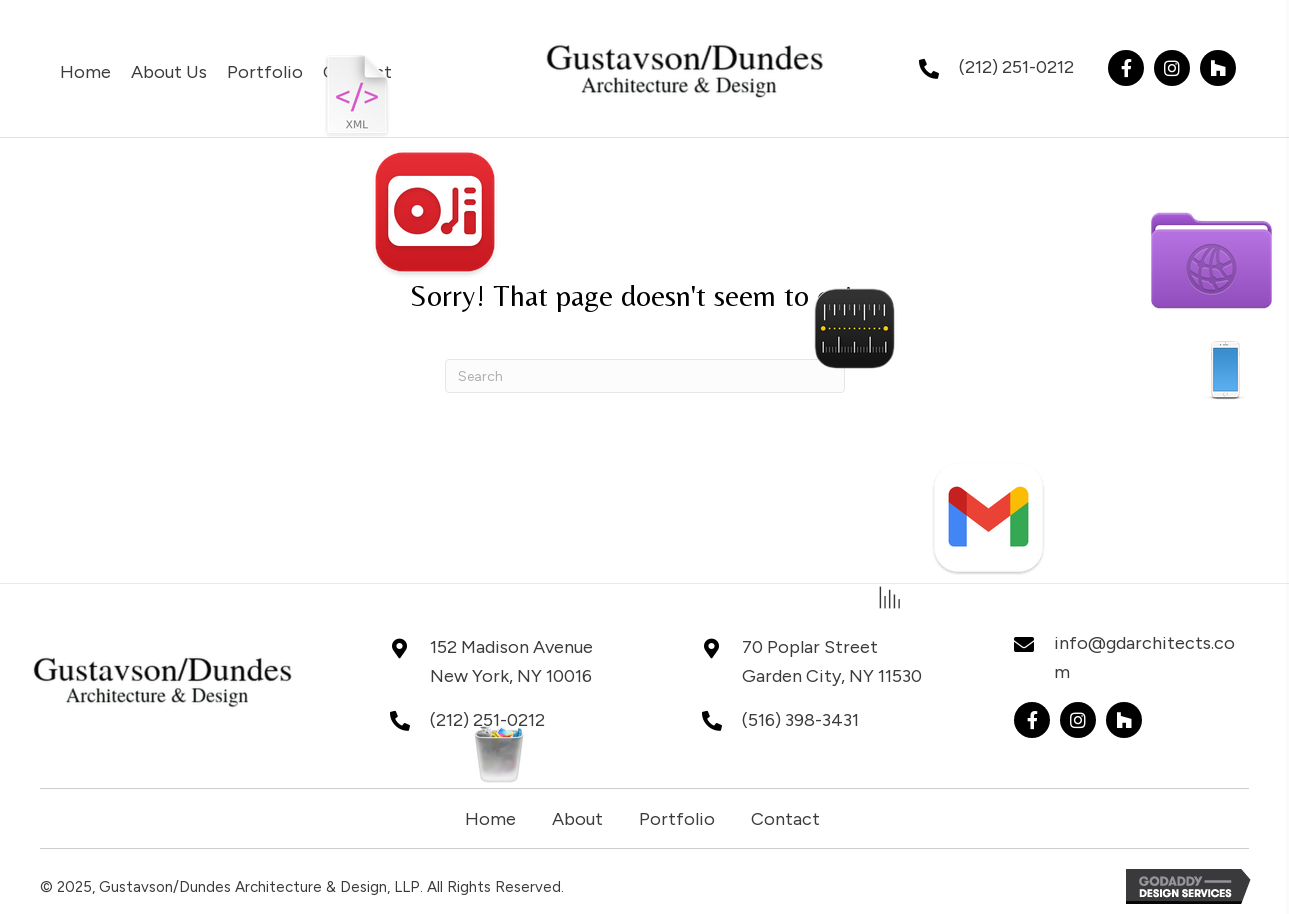 This screenshot has width=1289, height=914. What do you see at coordinates (988, 517) in the screenshot?
I see `open Gmail email app` at bounding box center [988, 517].